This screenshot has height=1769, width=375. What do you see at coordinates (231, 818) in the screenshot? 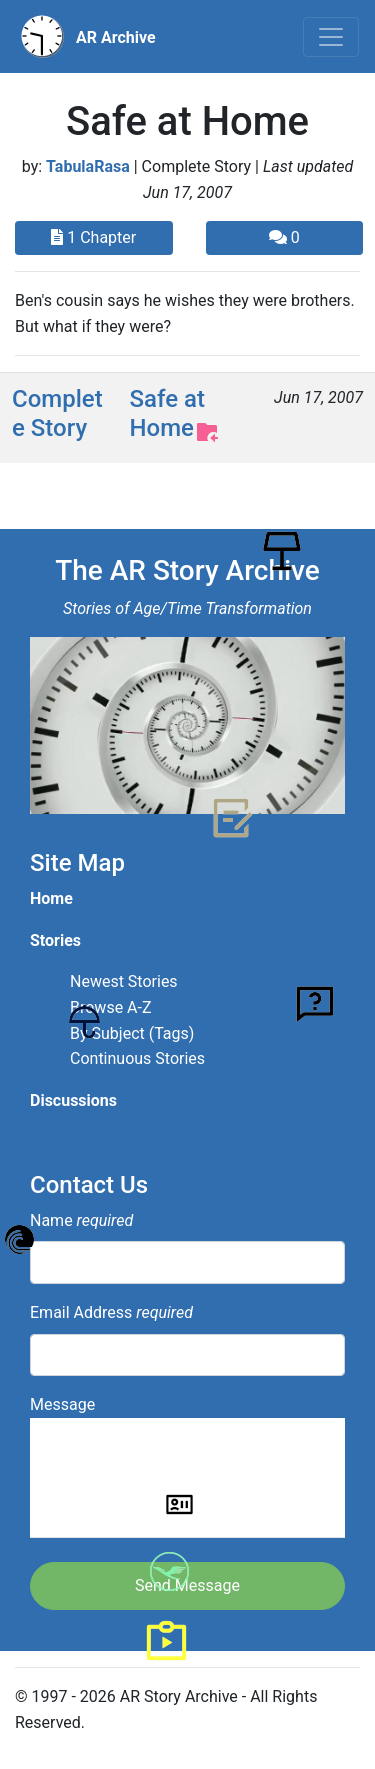
I see `edit or compose a draft document` at bounding box center [231, 818].